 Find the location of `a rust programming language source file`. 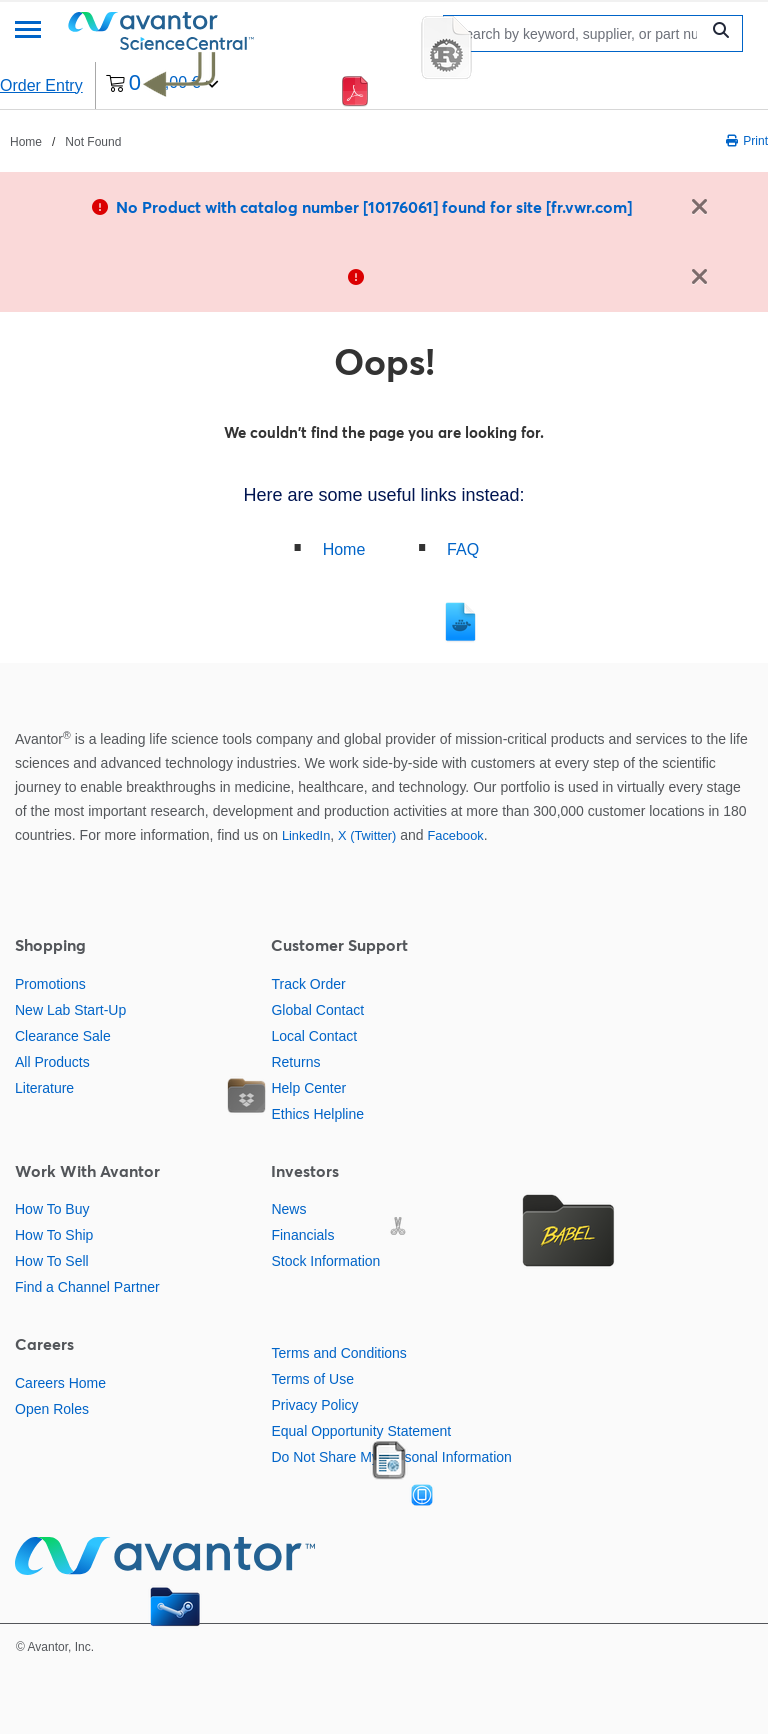

a rust programming language source file is located at coordinates (446, 47).